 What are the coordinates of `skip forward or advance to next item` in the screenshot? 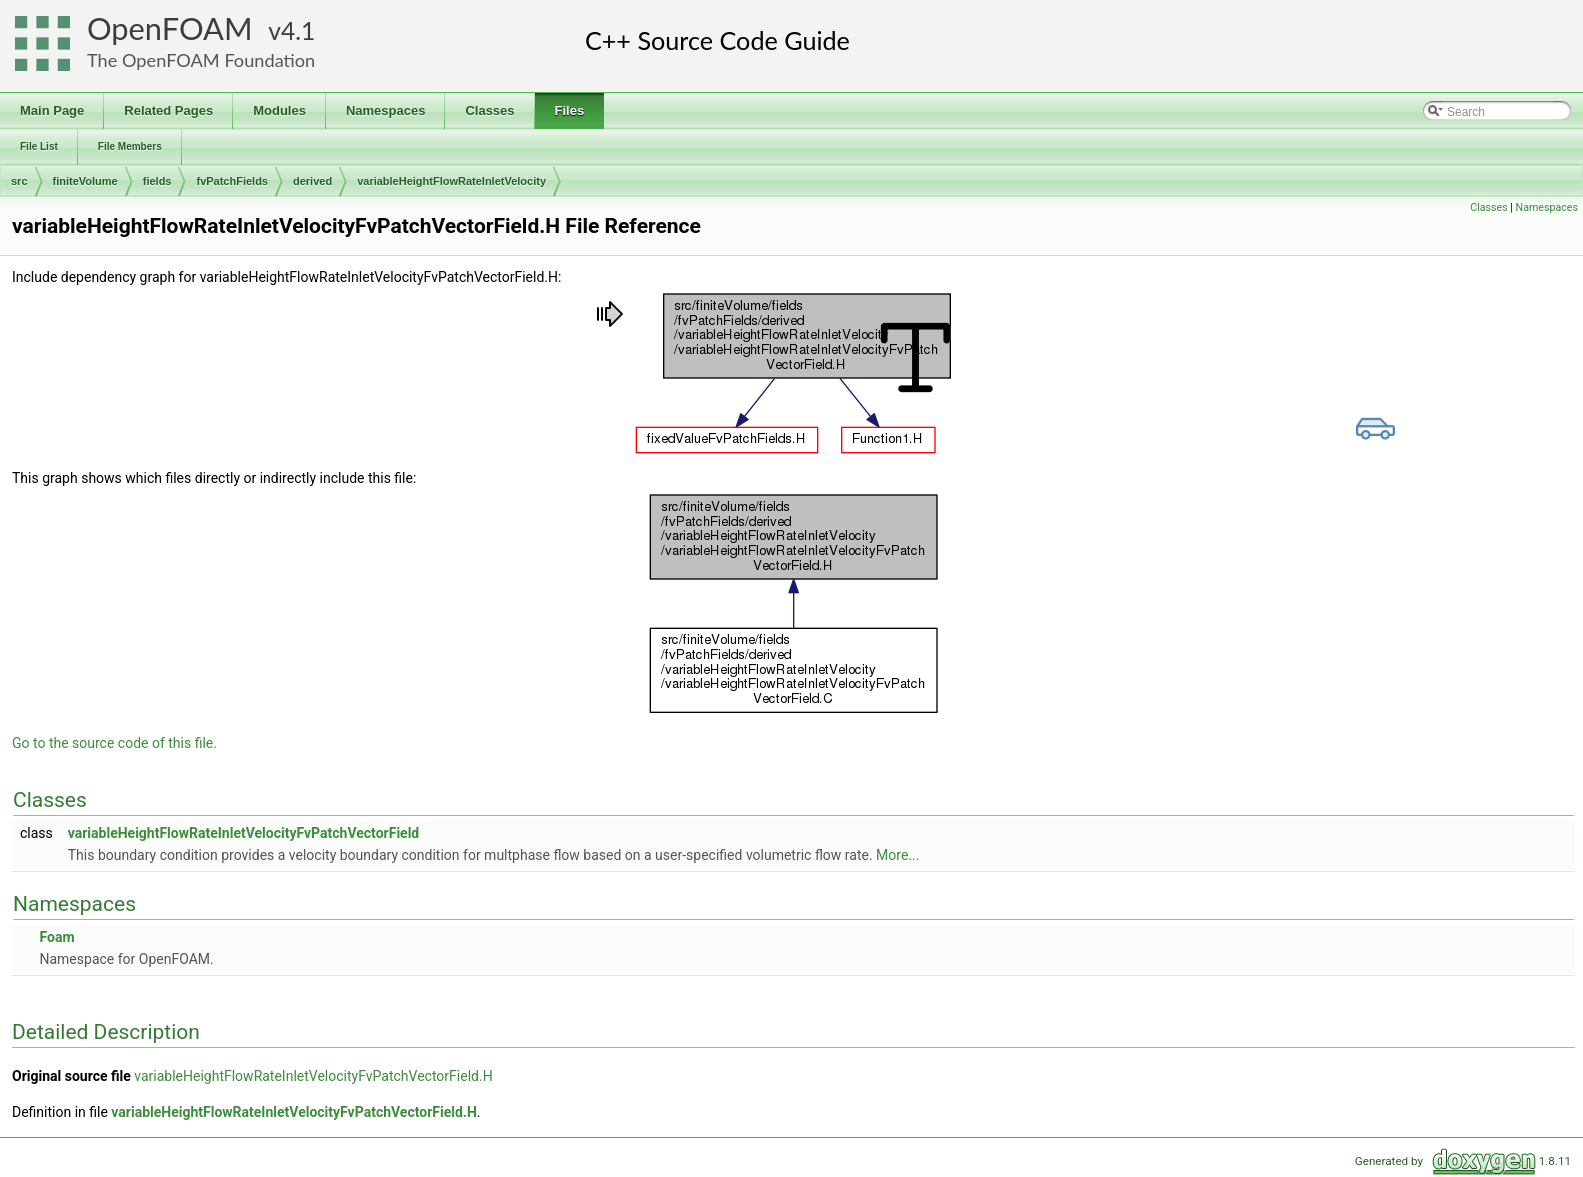 It's located at (609, 314).